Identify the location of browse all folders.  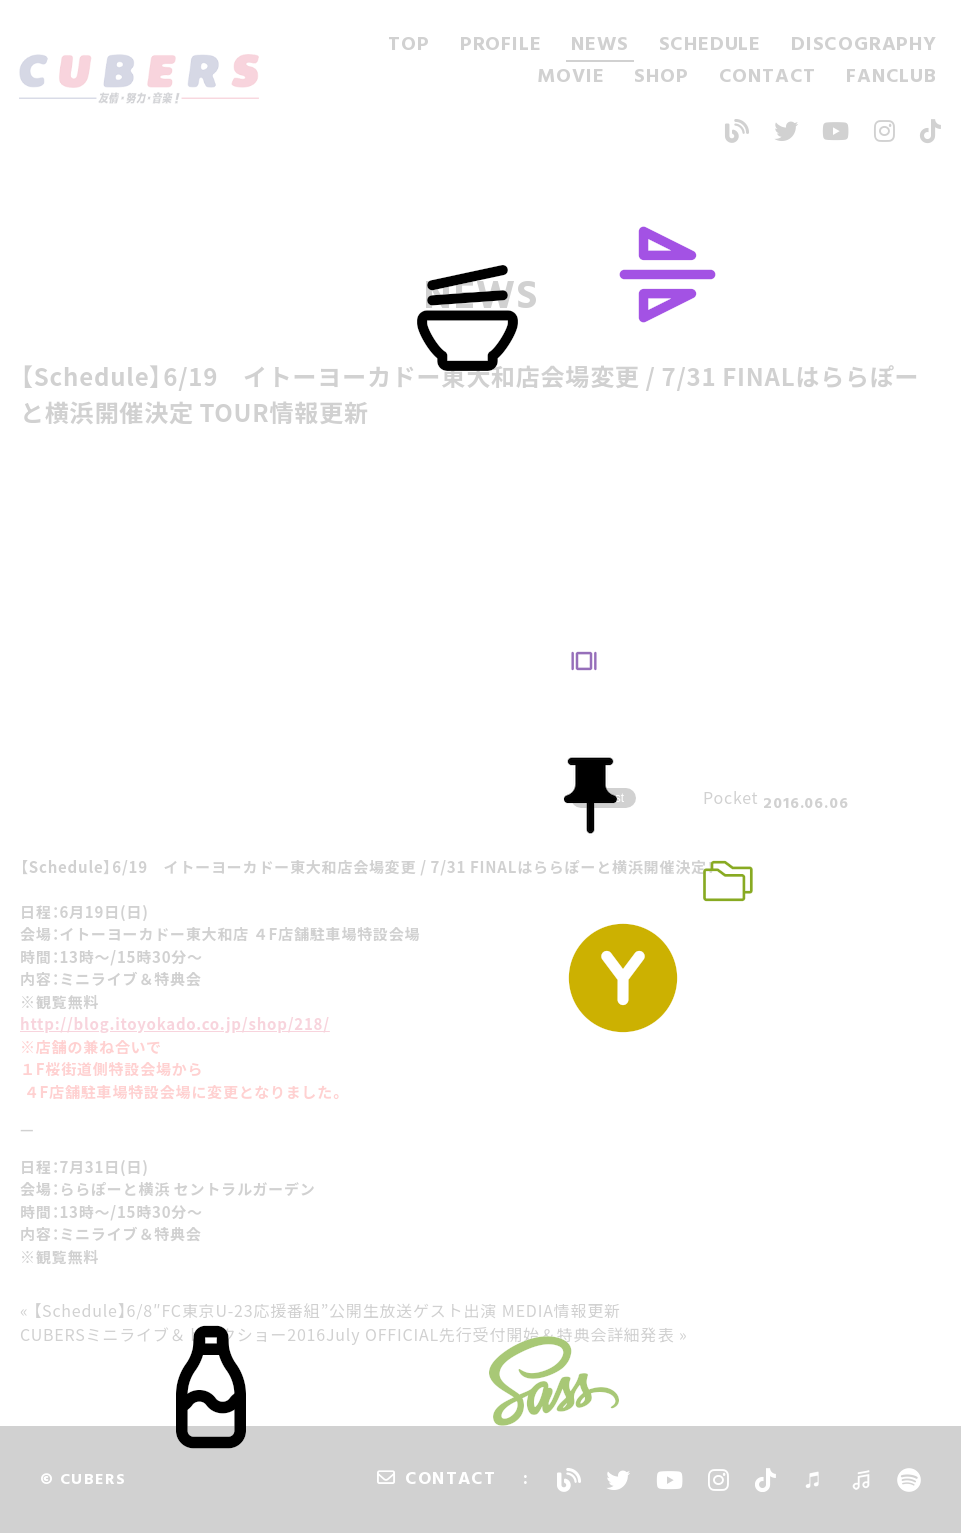
(727, 881).